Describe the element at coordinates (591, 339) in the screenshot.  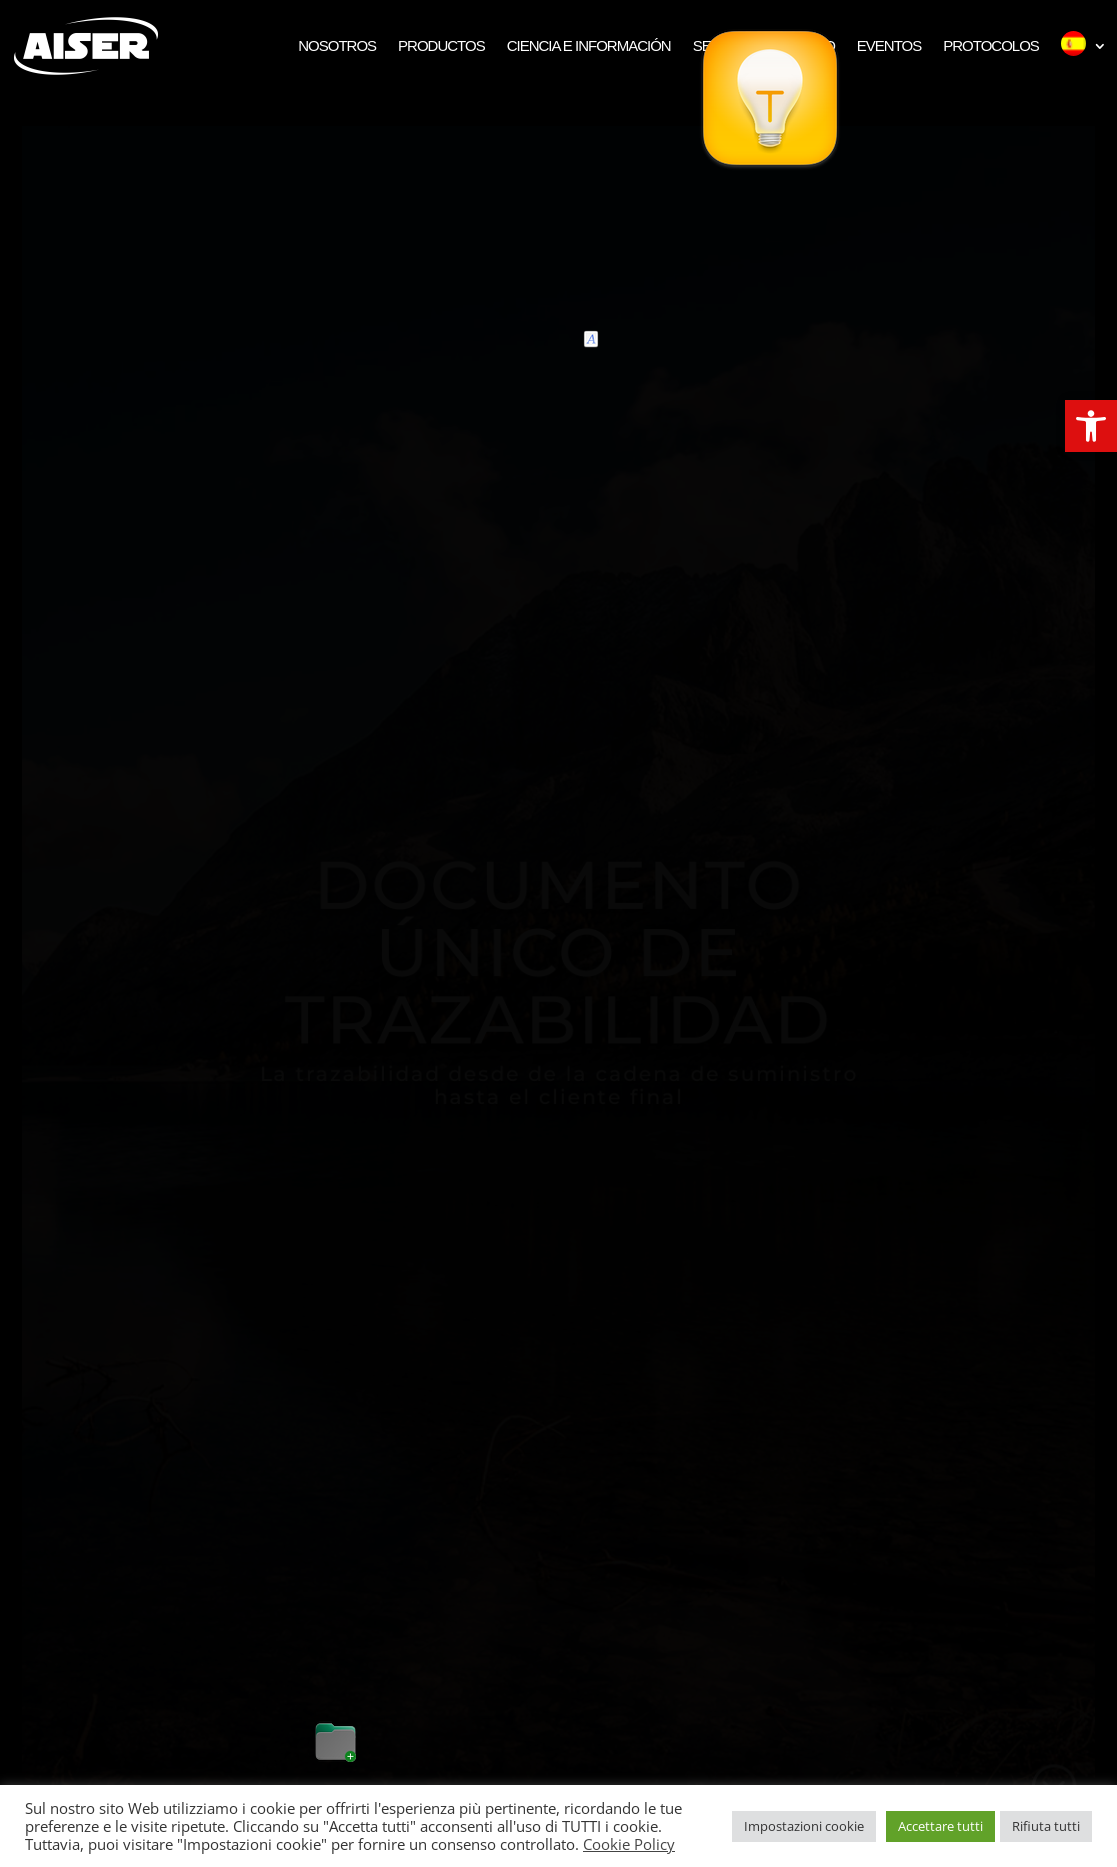
I see `open a font file` at that location.